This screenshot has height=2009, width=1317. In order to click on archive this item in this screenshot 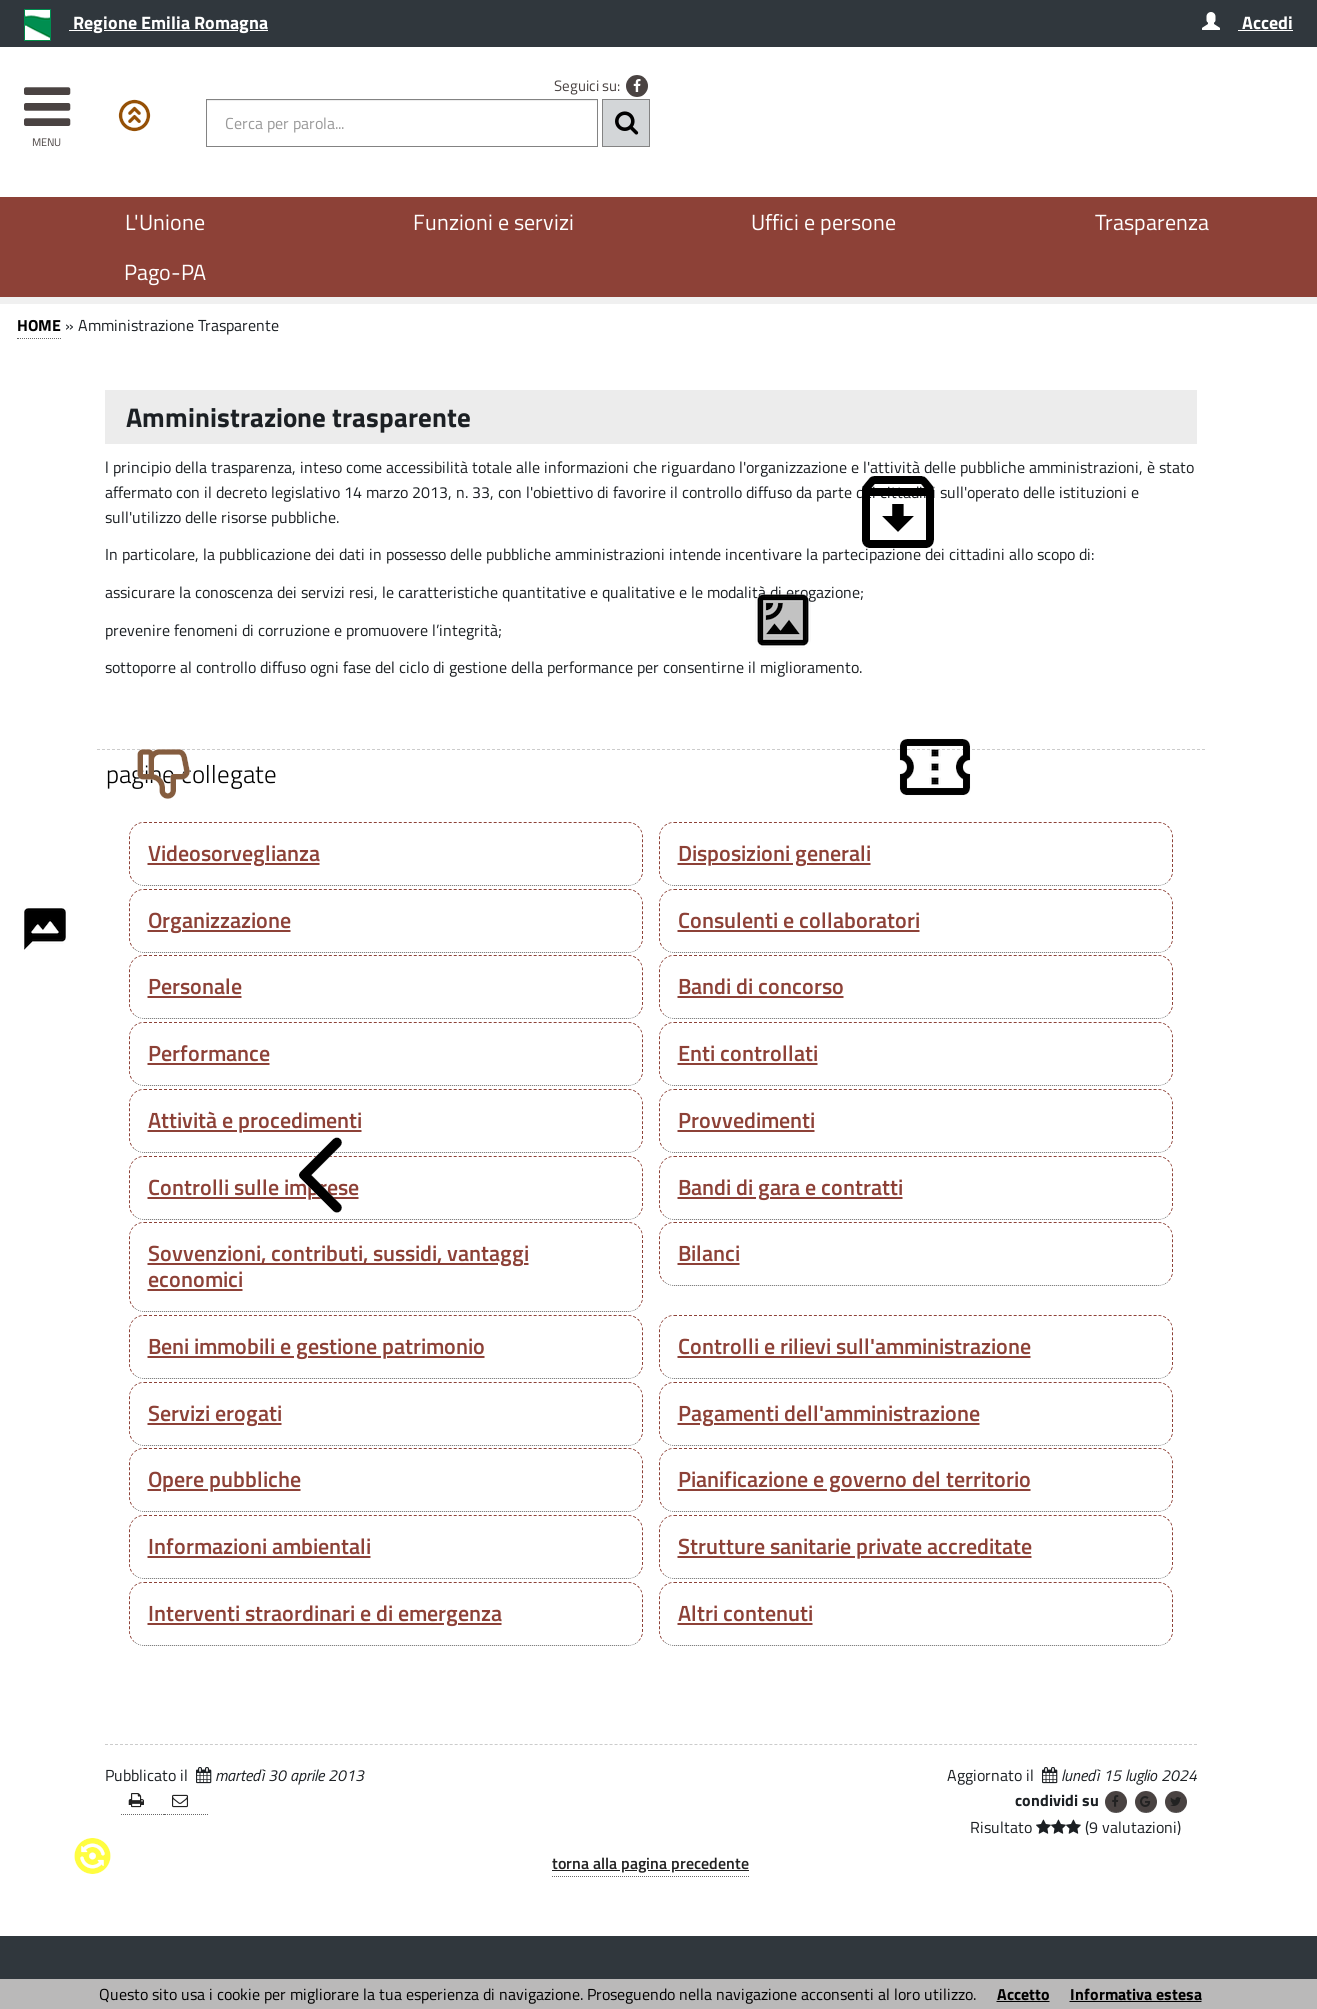, I will do `click(898, 512)`.